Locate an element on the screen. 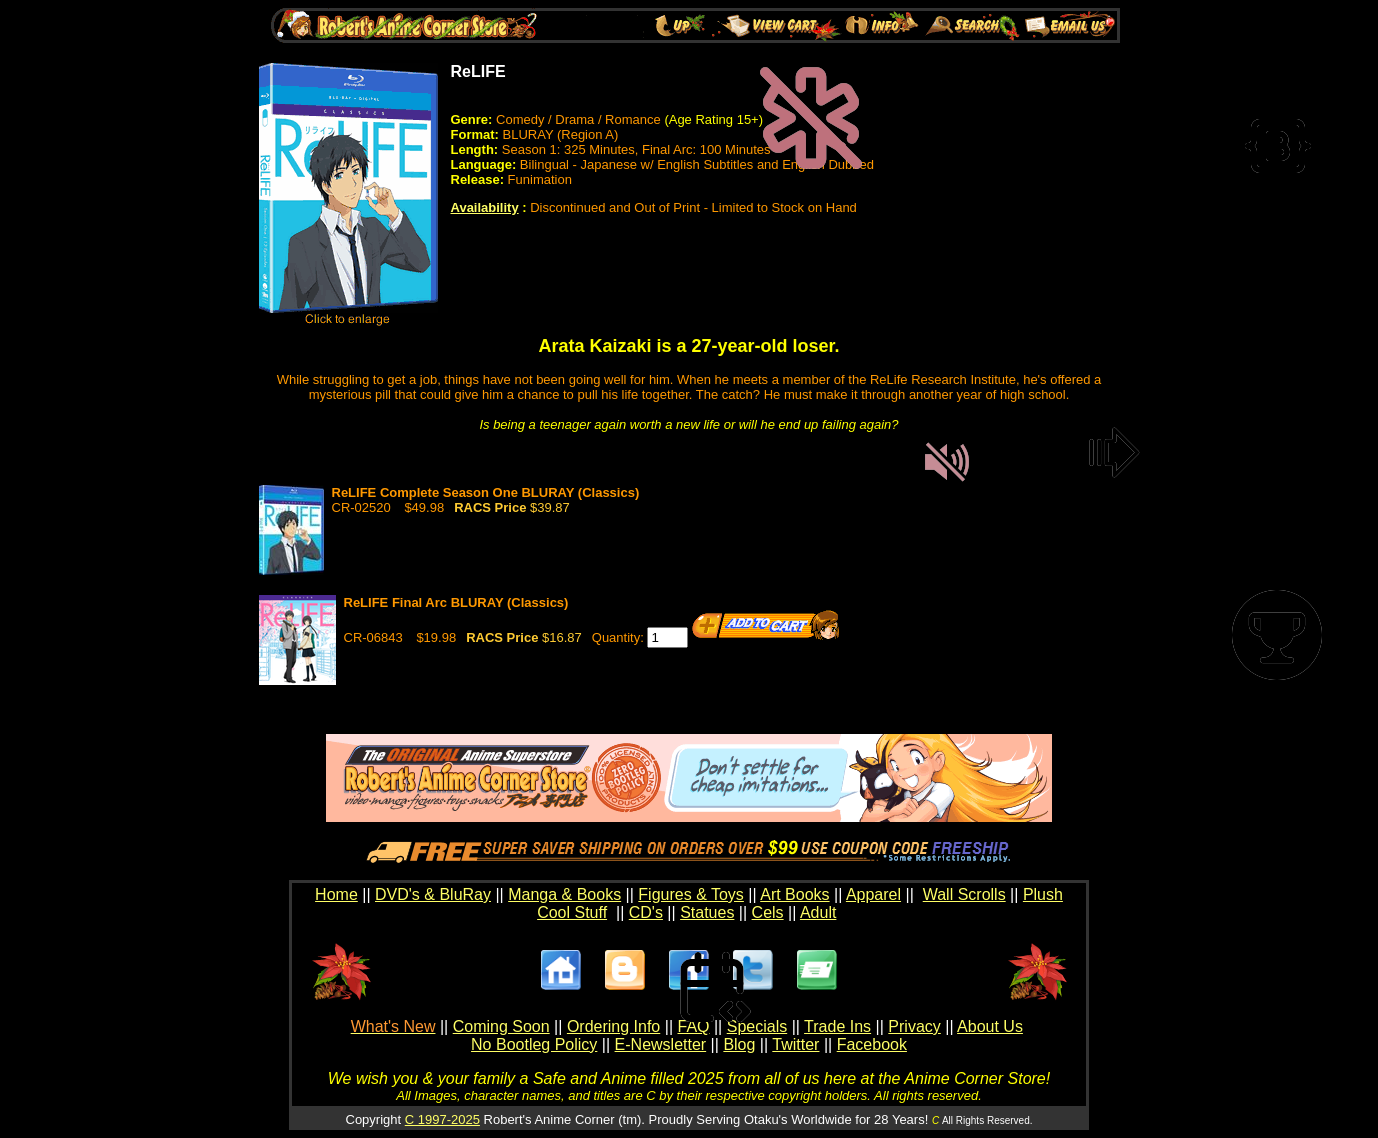  view achievements or accomplishments in your feed is located at coordinates (1277, 635).